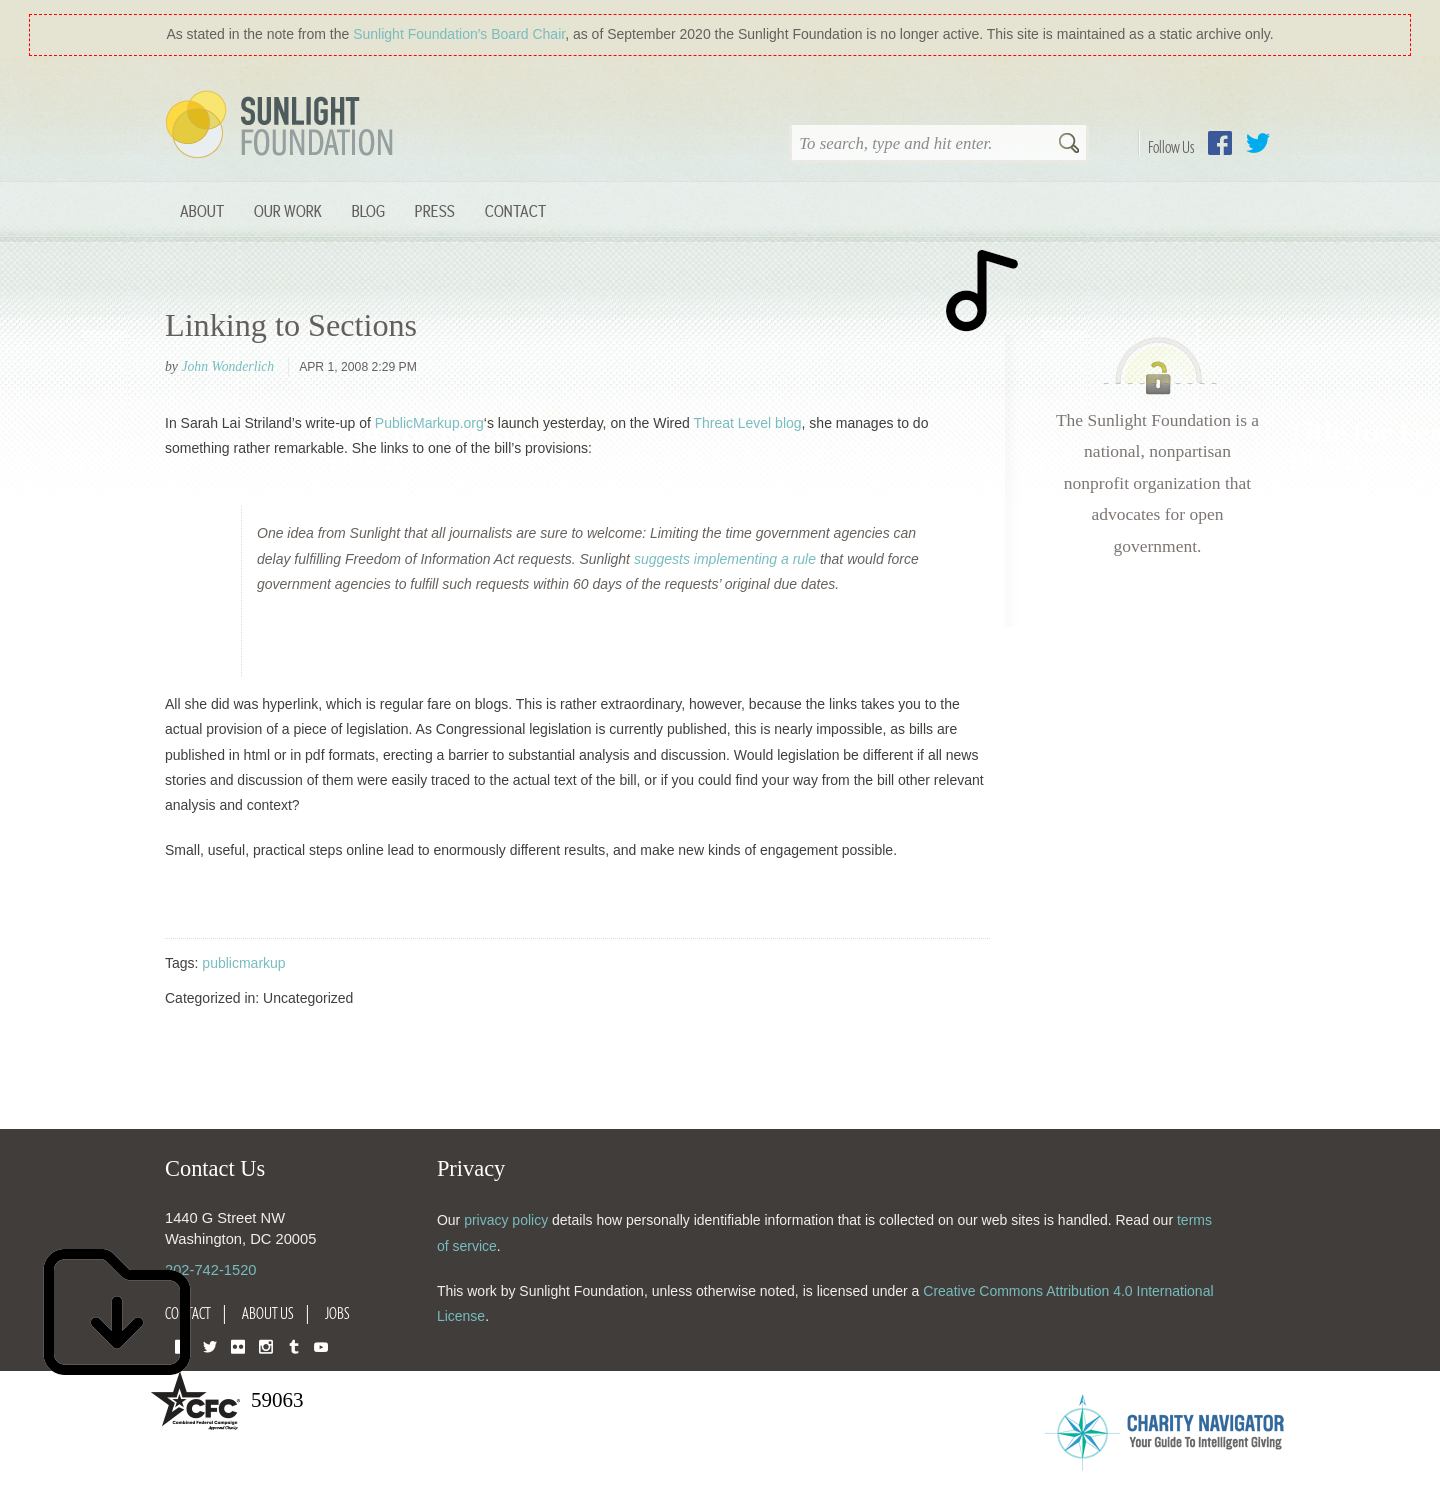  I want to click on access music or audio player, so click(982, 289).